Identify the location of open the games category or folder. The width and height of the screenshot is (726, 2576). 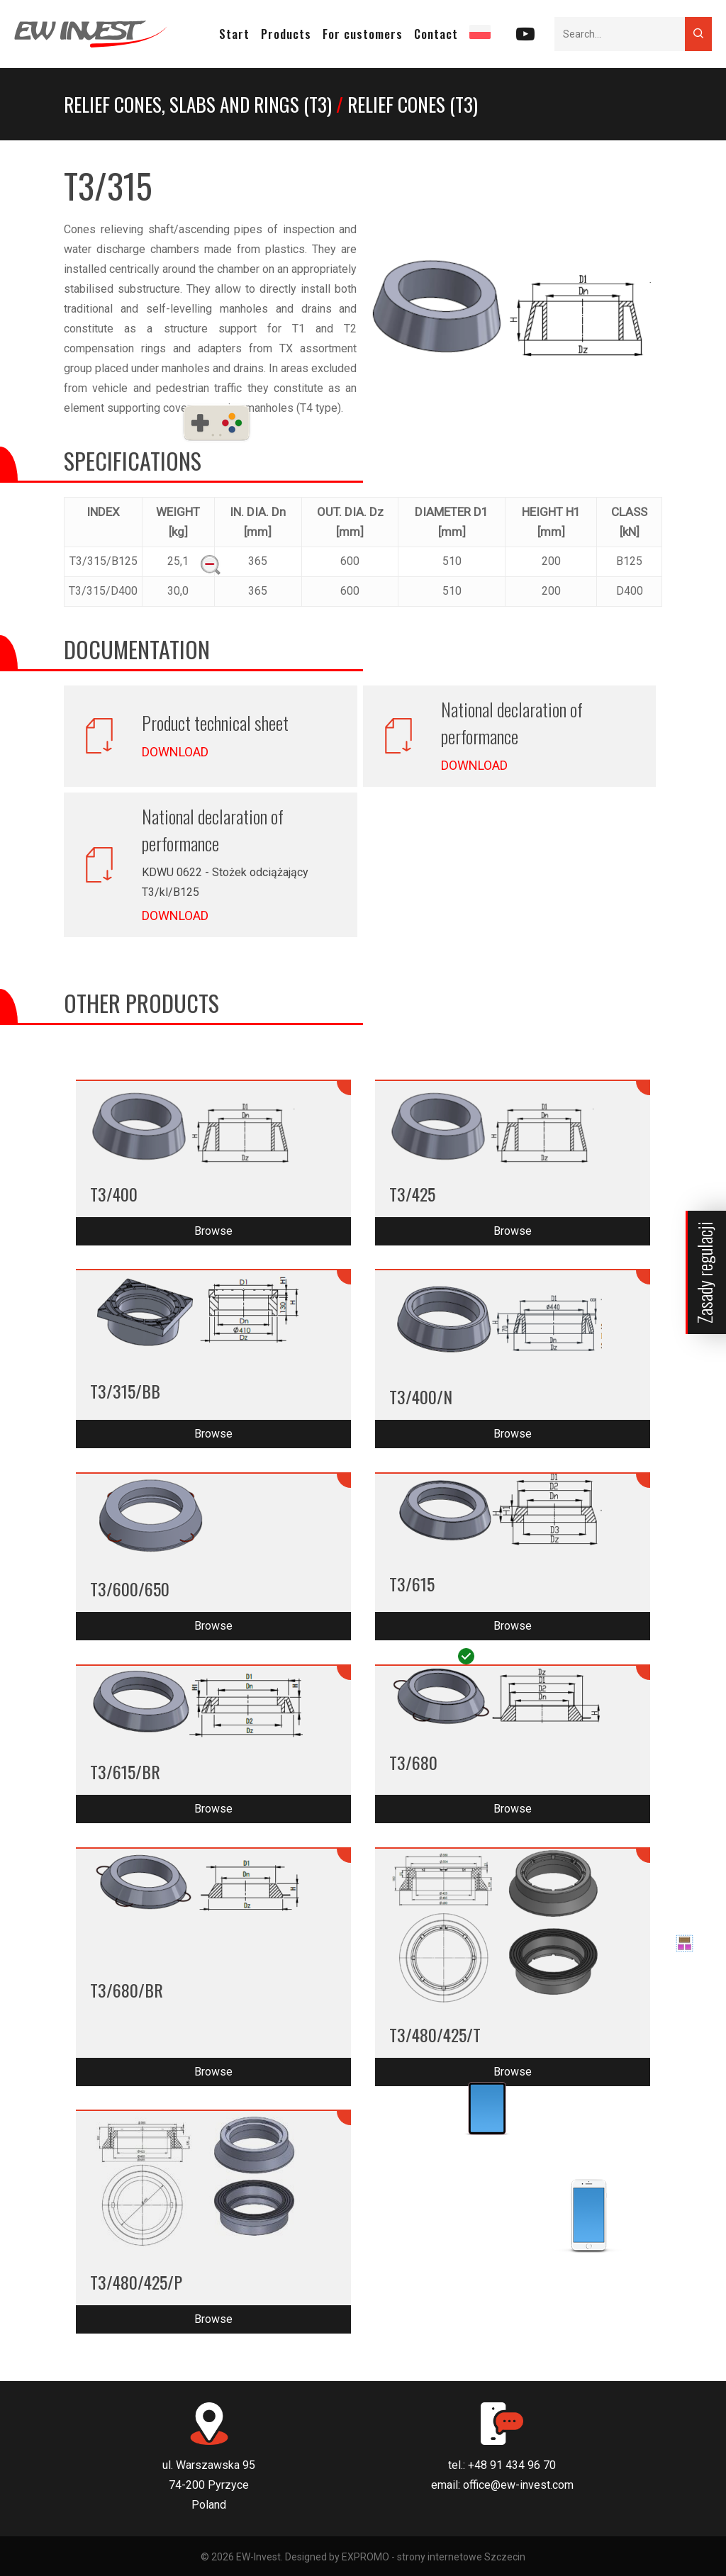
(216, 422).